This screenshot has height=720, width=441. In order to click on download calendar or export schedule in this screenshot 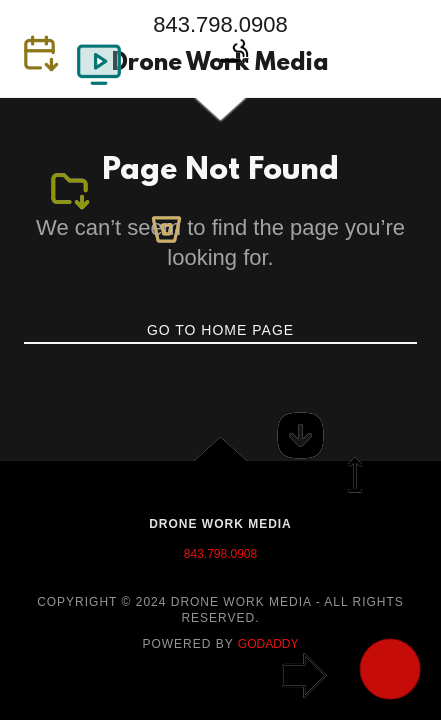, I will do `click(39, 52)`.